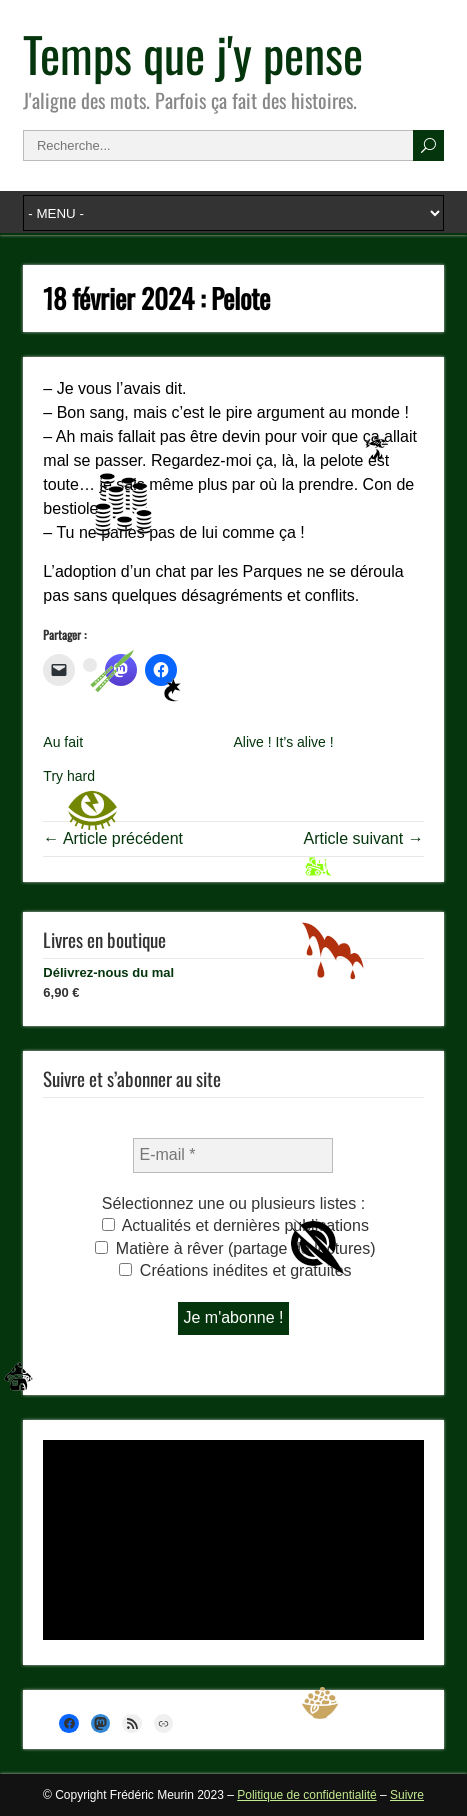 Image resolution: width=467 pixels, height=1816 pixels. Describe the element at coordinates (320, 1703) in the screenshot. I see `view fruit or berry recipes` at that location.